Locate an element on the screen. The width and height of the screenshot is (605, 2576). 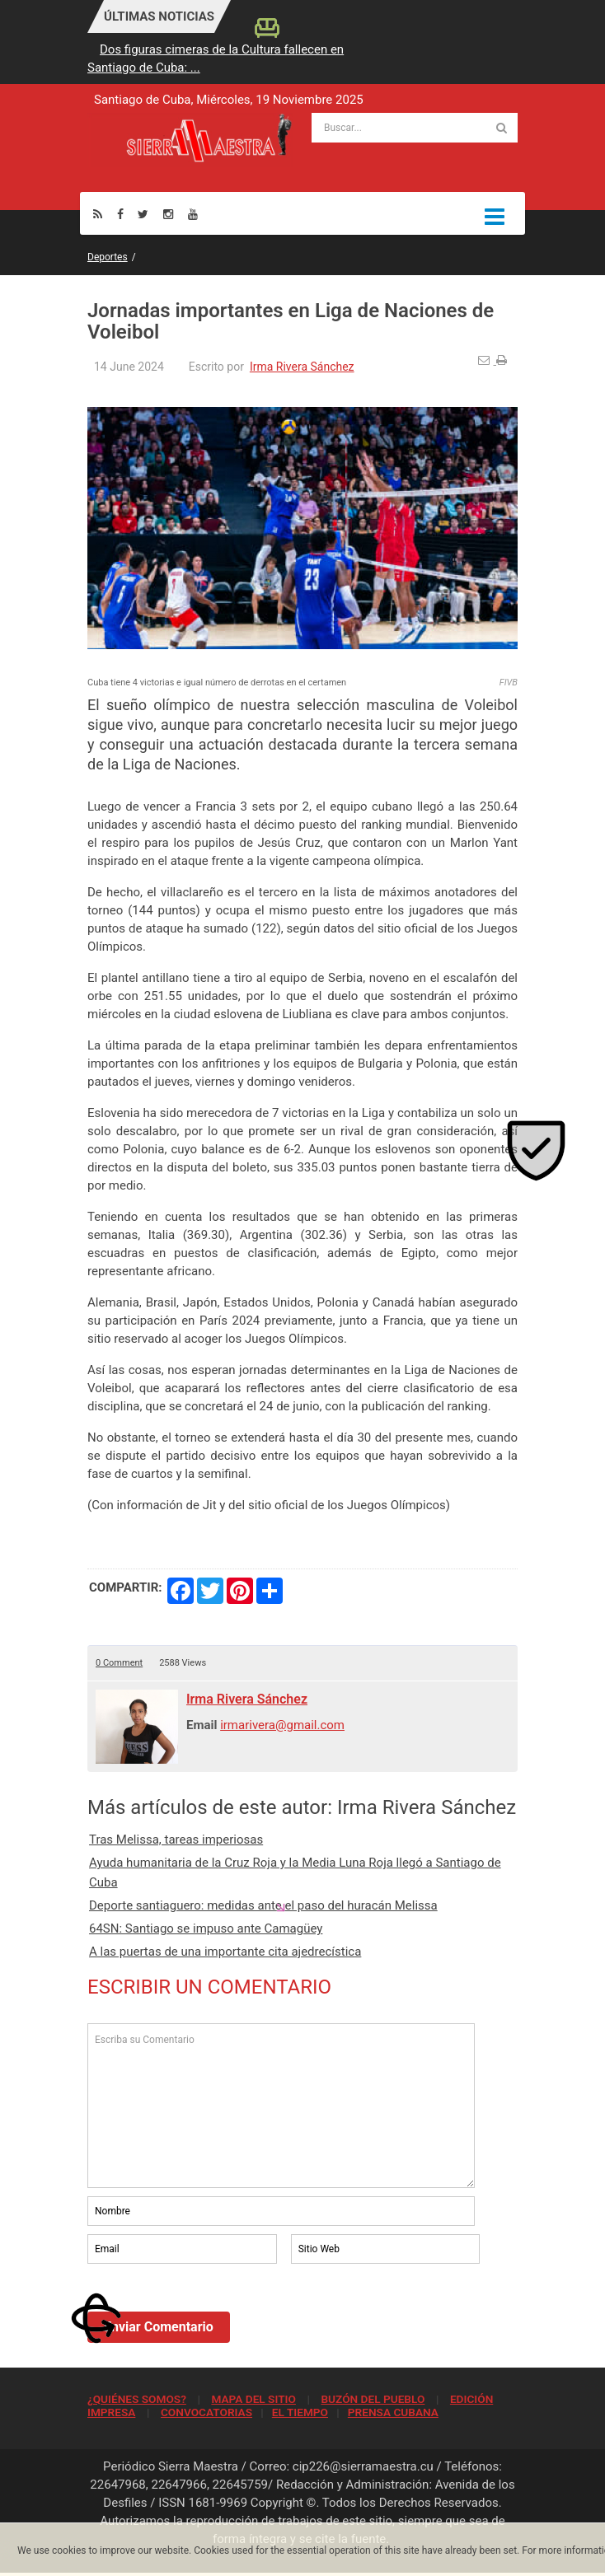
browse furniture or home decor items is located at coordinates (267, 28).